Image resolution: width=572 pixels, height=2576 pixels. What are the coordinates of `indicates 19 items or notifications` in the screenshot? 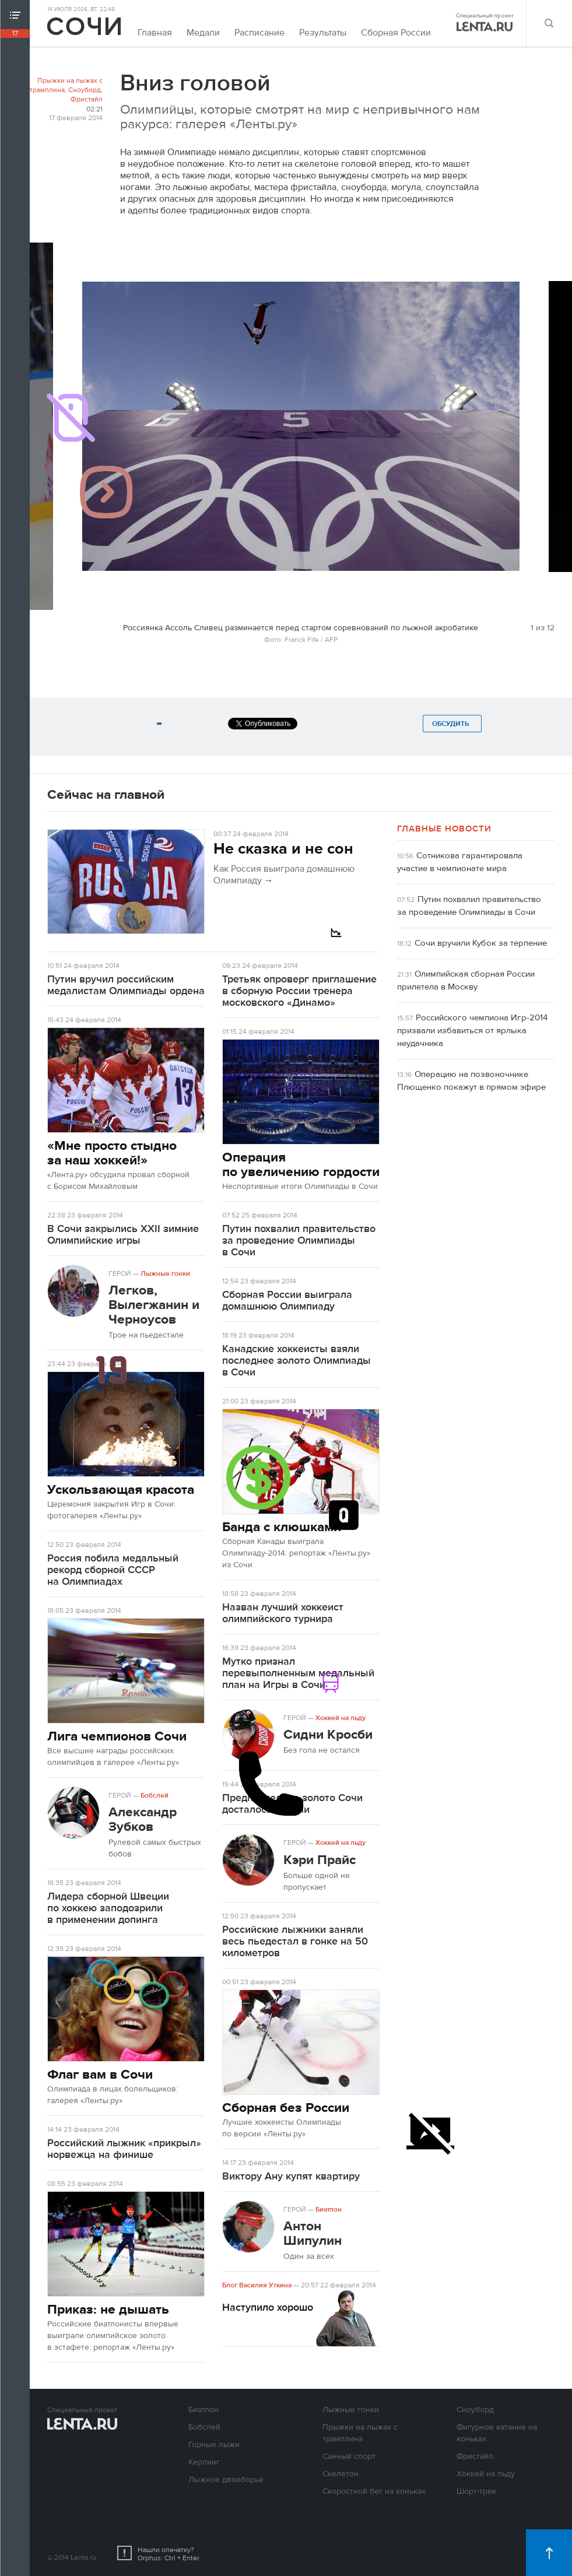 It's located at (110, 1370).